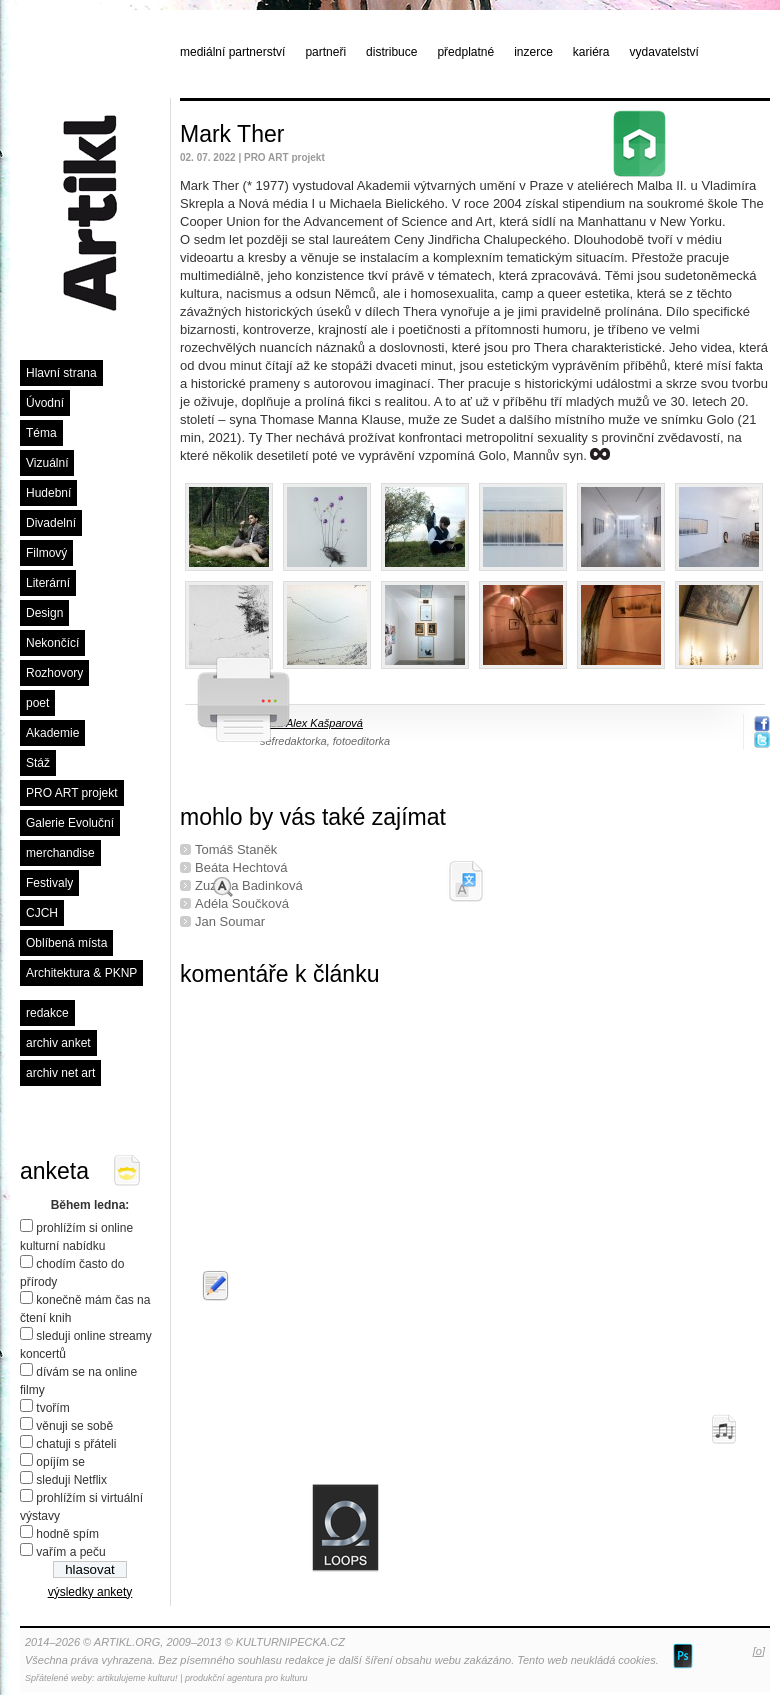  Describe the element at coordinates (683, 1656) in the screenshot. I see `adobe photoshop file type indicator` at that location.